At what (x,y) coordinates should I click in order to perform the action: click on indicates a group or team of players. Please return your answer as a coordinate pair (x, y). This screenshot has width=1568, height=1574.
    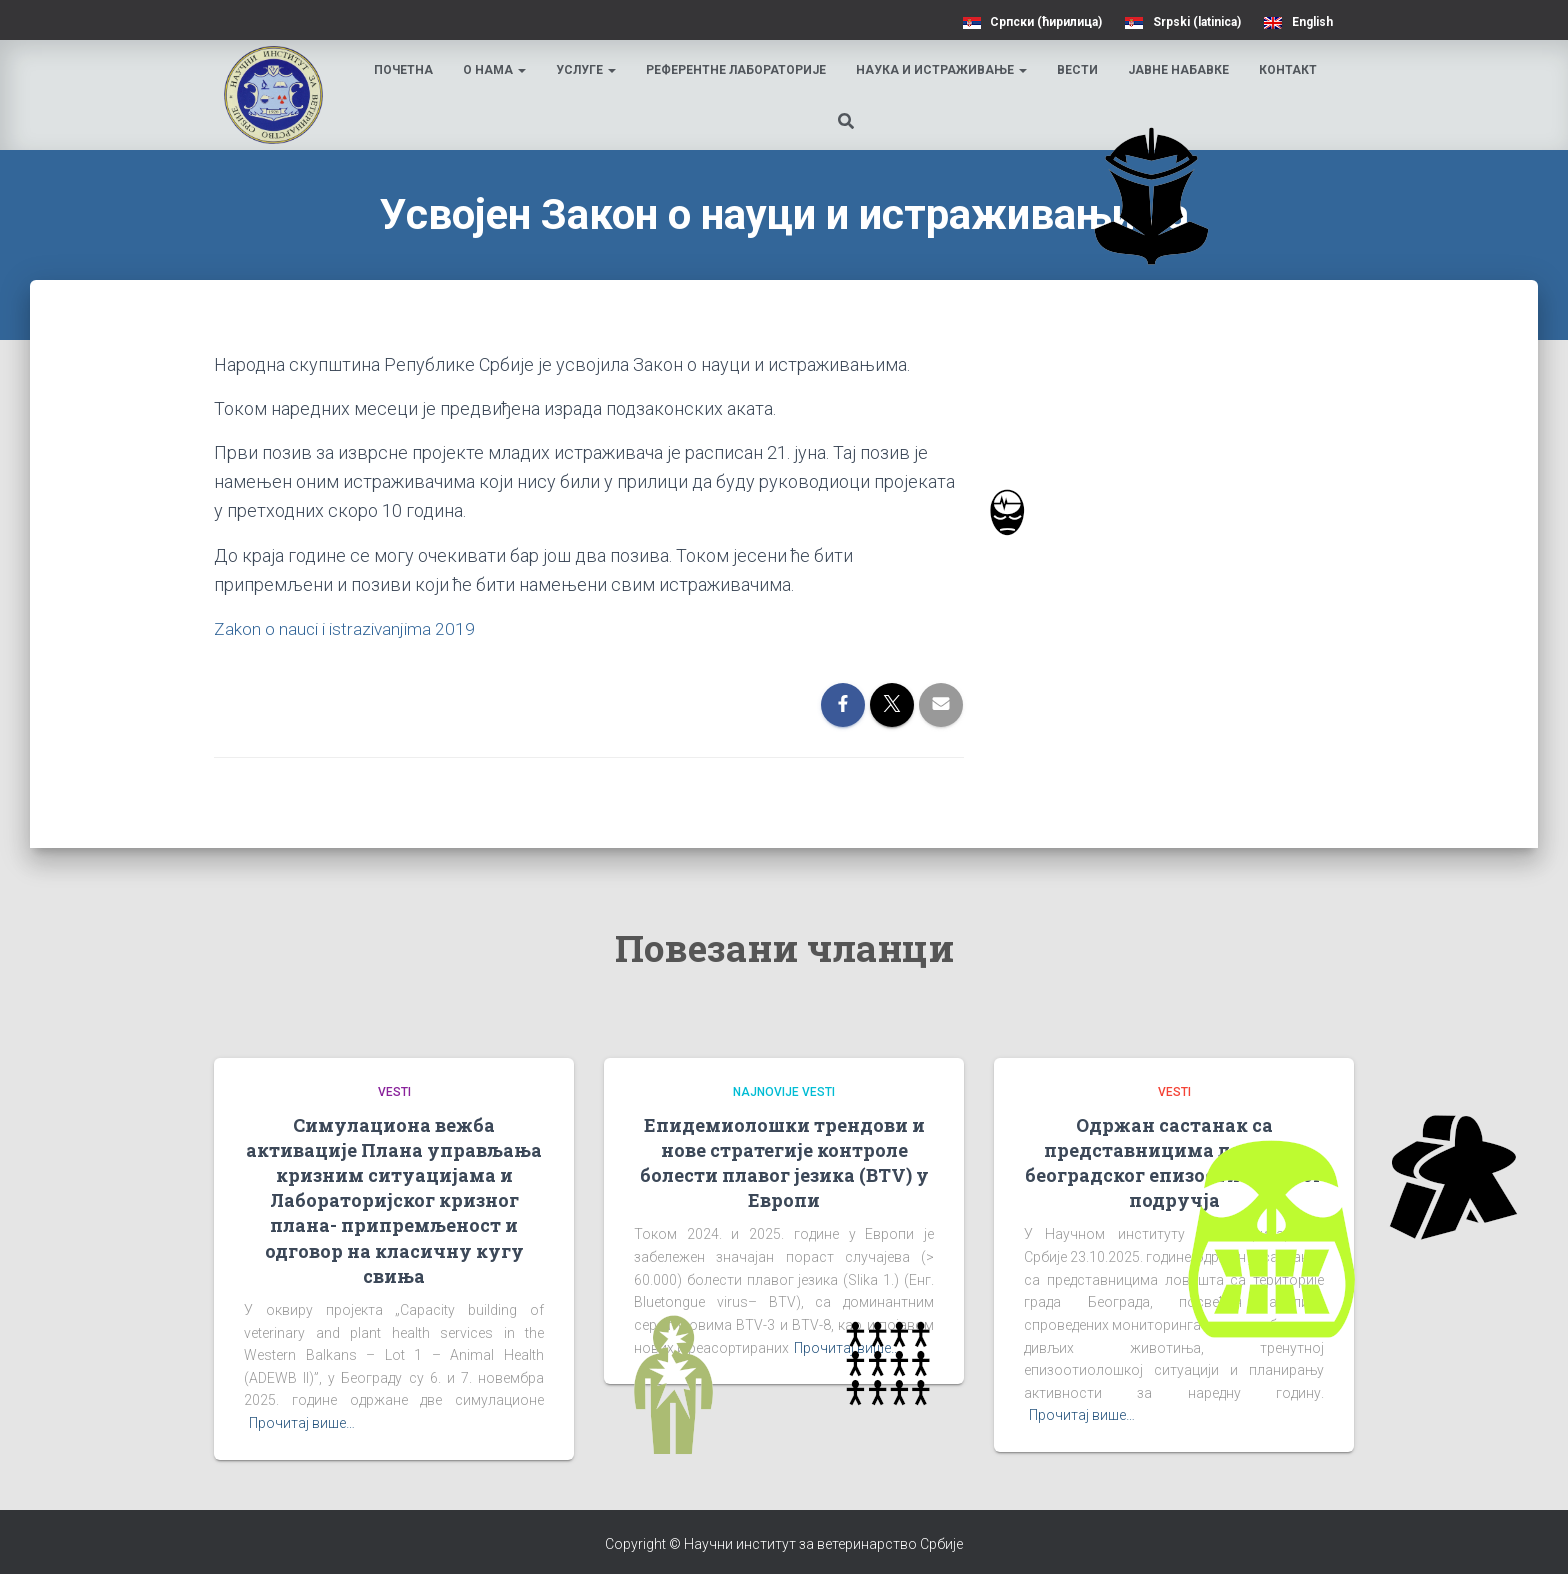
    Looking at the image, I should click on (889, 1363).